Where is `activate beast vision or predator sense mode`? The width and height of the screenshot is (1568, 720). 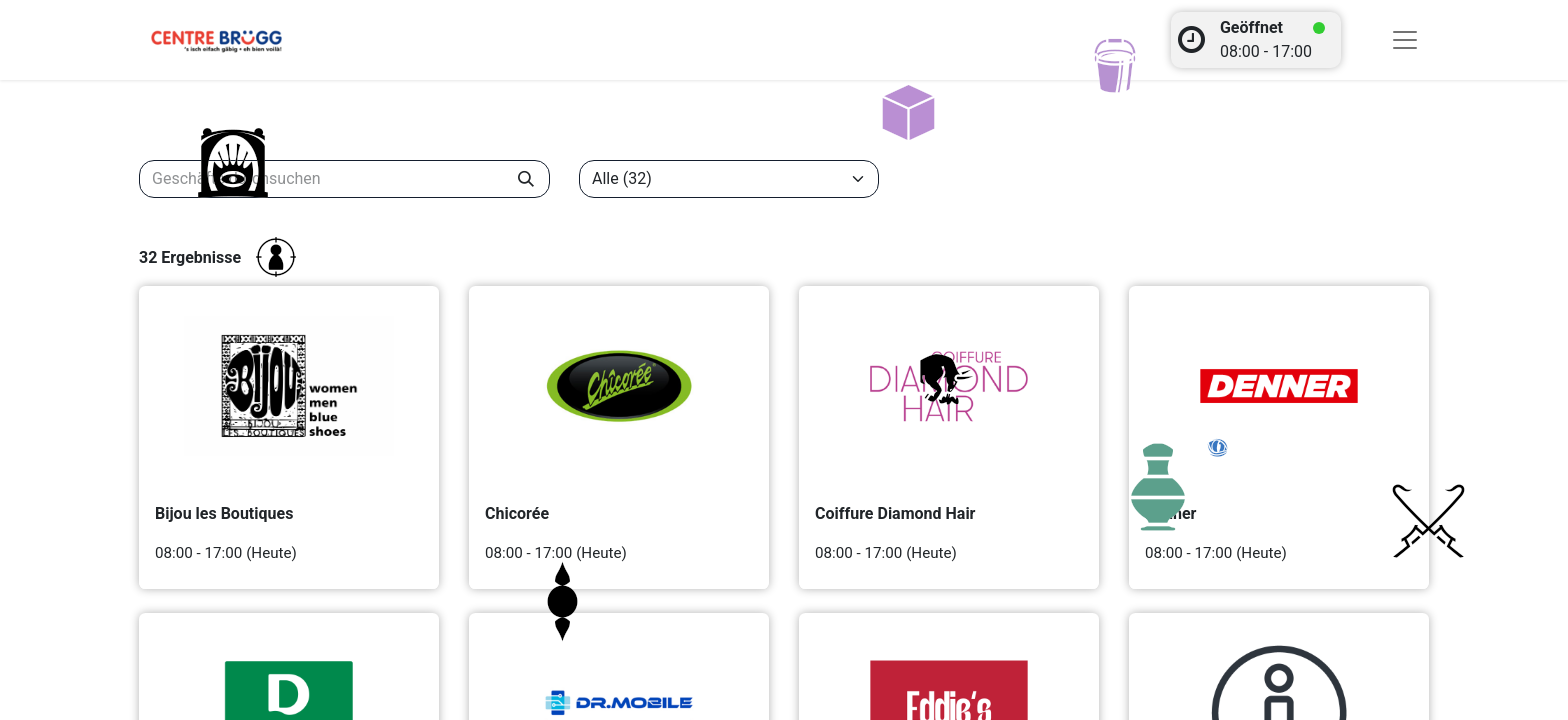
activate beast vision or predator sense mode is located at coordinates (1217, 447).